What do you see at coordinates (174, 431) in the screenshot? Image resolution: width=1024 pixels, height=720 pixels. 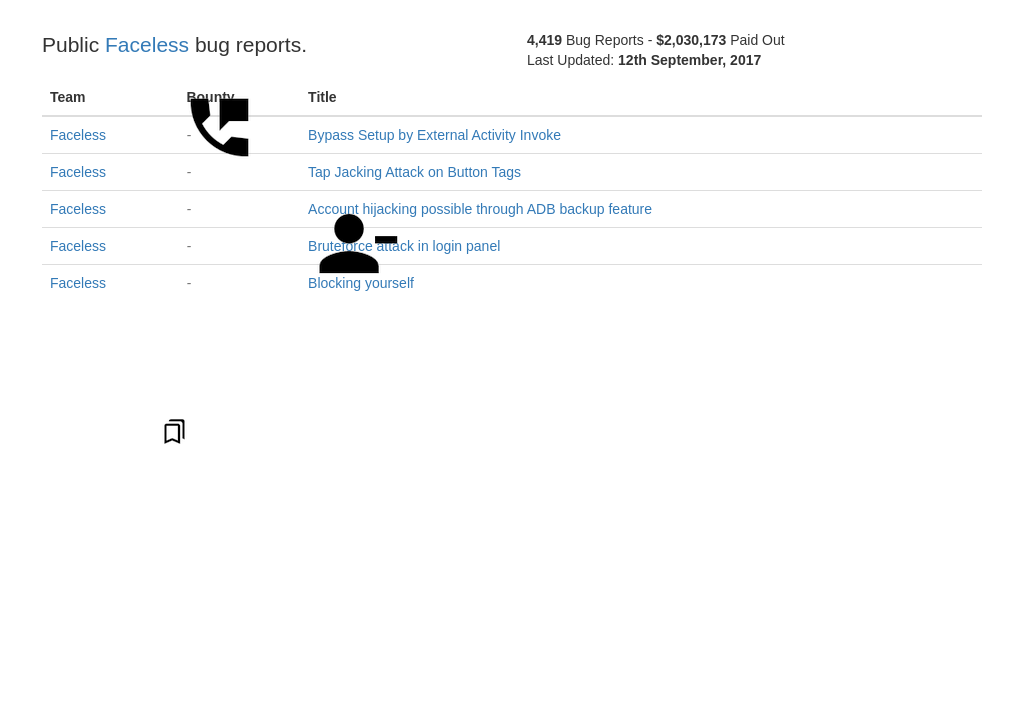 I see `view all saved bookmarks` at bounding box center [174, 431].